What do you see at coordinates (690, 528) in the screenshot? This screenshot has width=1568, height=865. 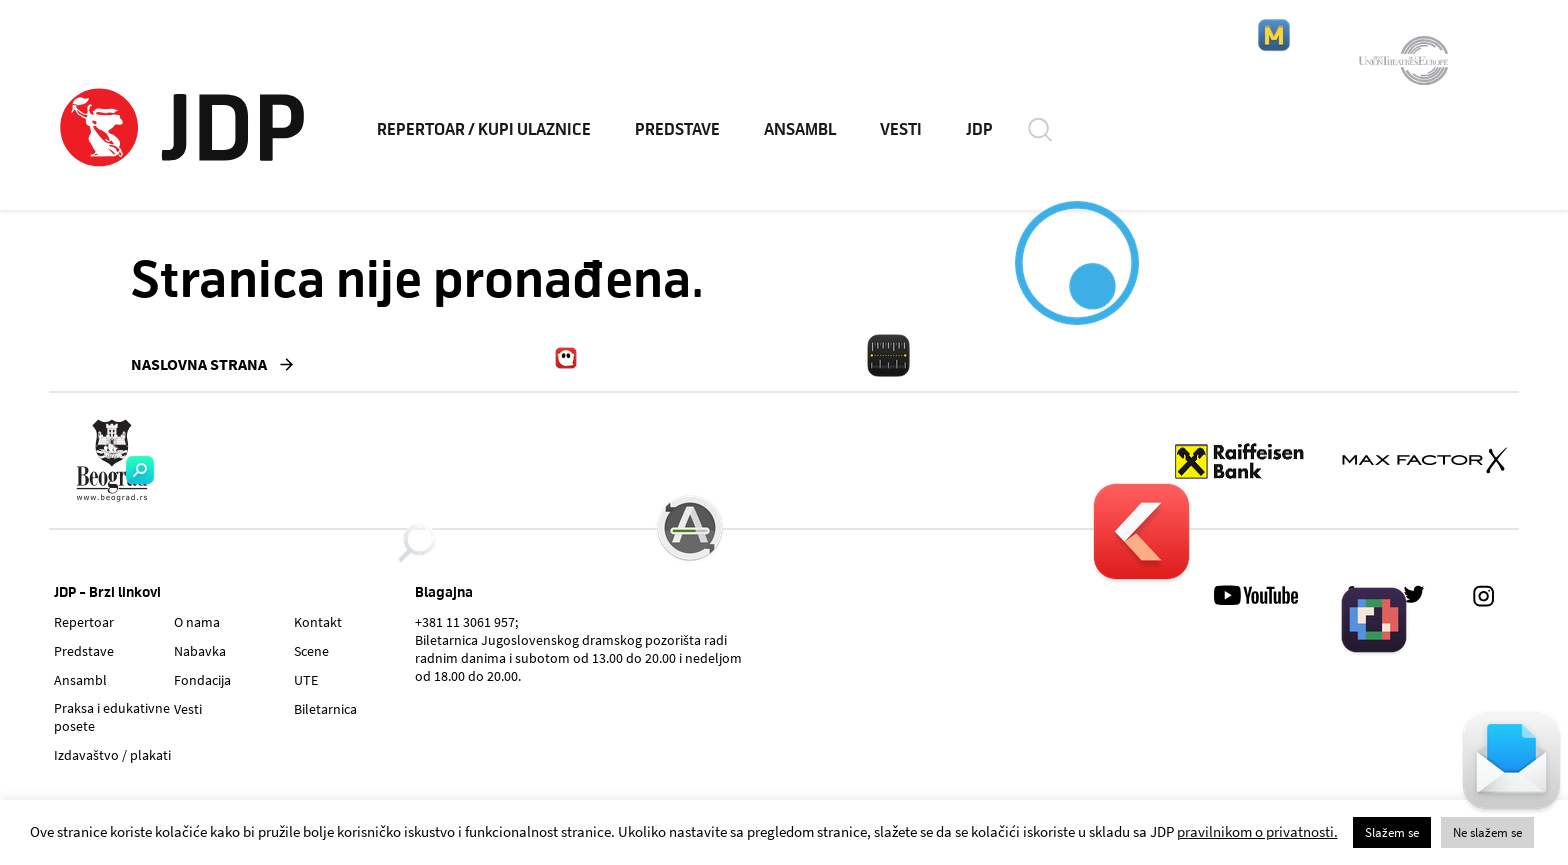 I see `check for available software updates` at bounding box center [690, 528].